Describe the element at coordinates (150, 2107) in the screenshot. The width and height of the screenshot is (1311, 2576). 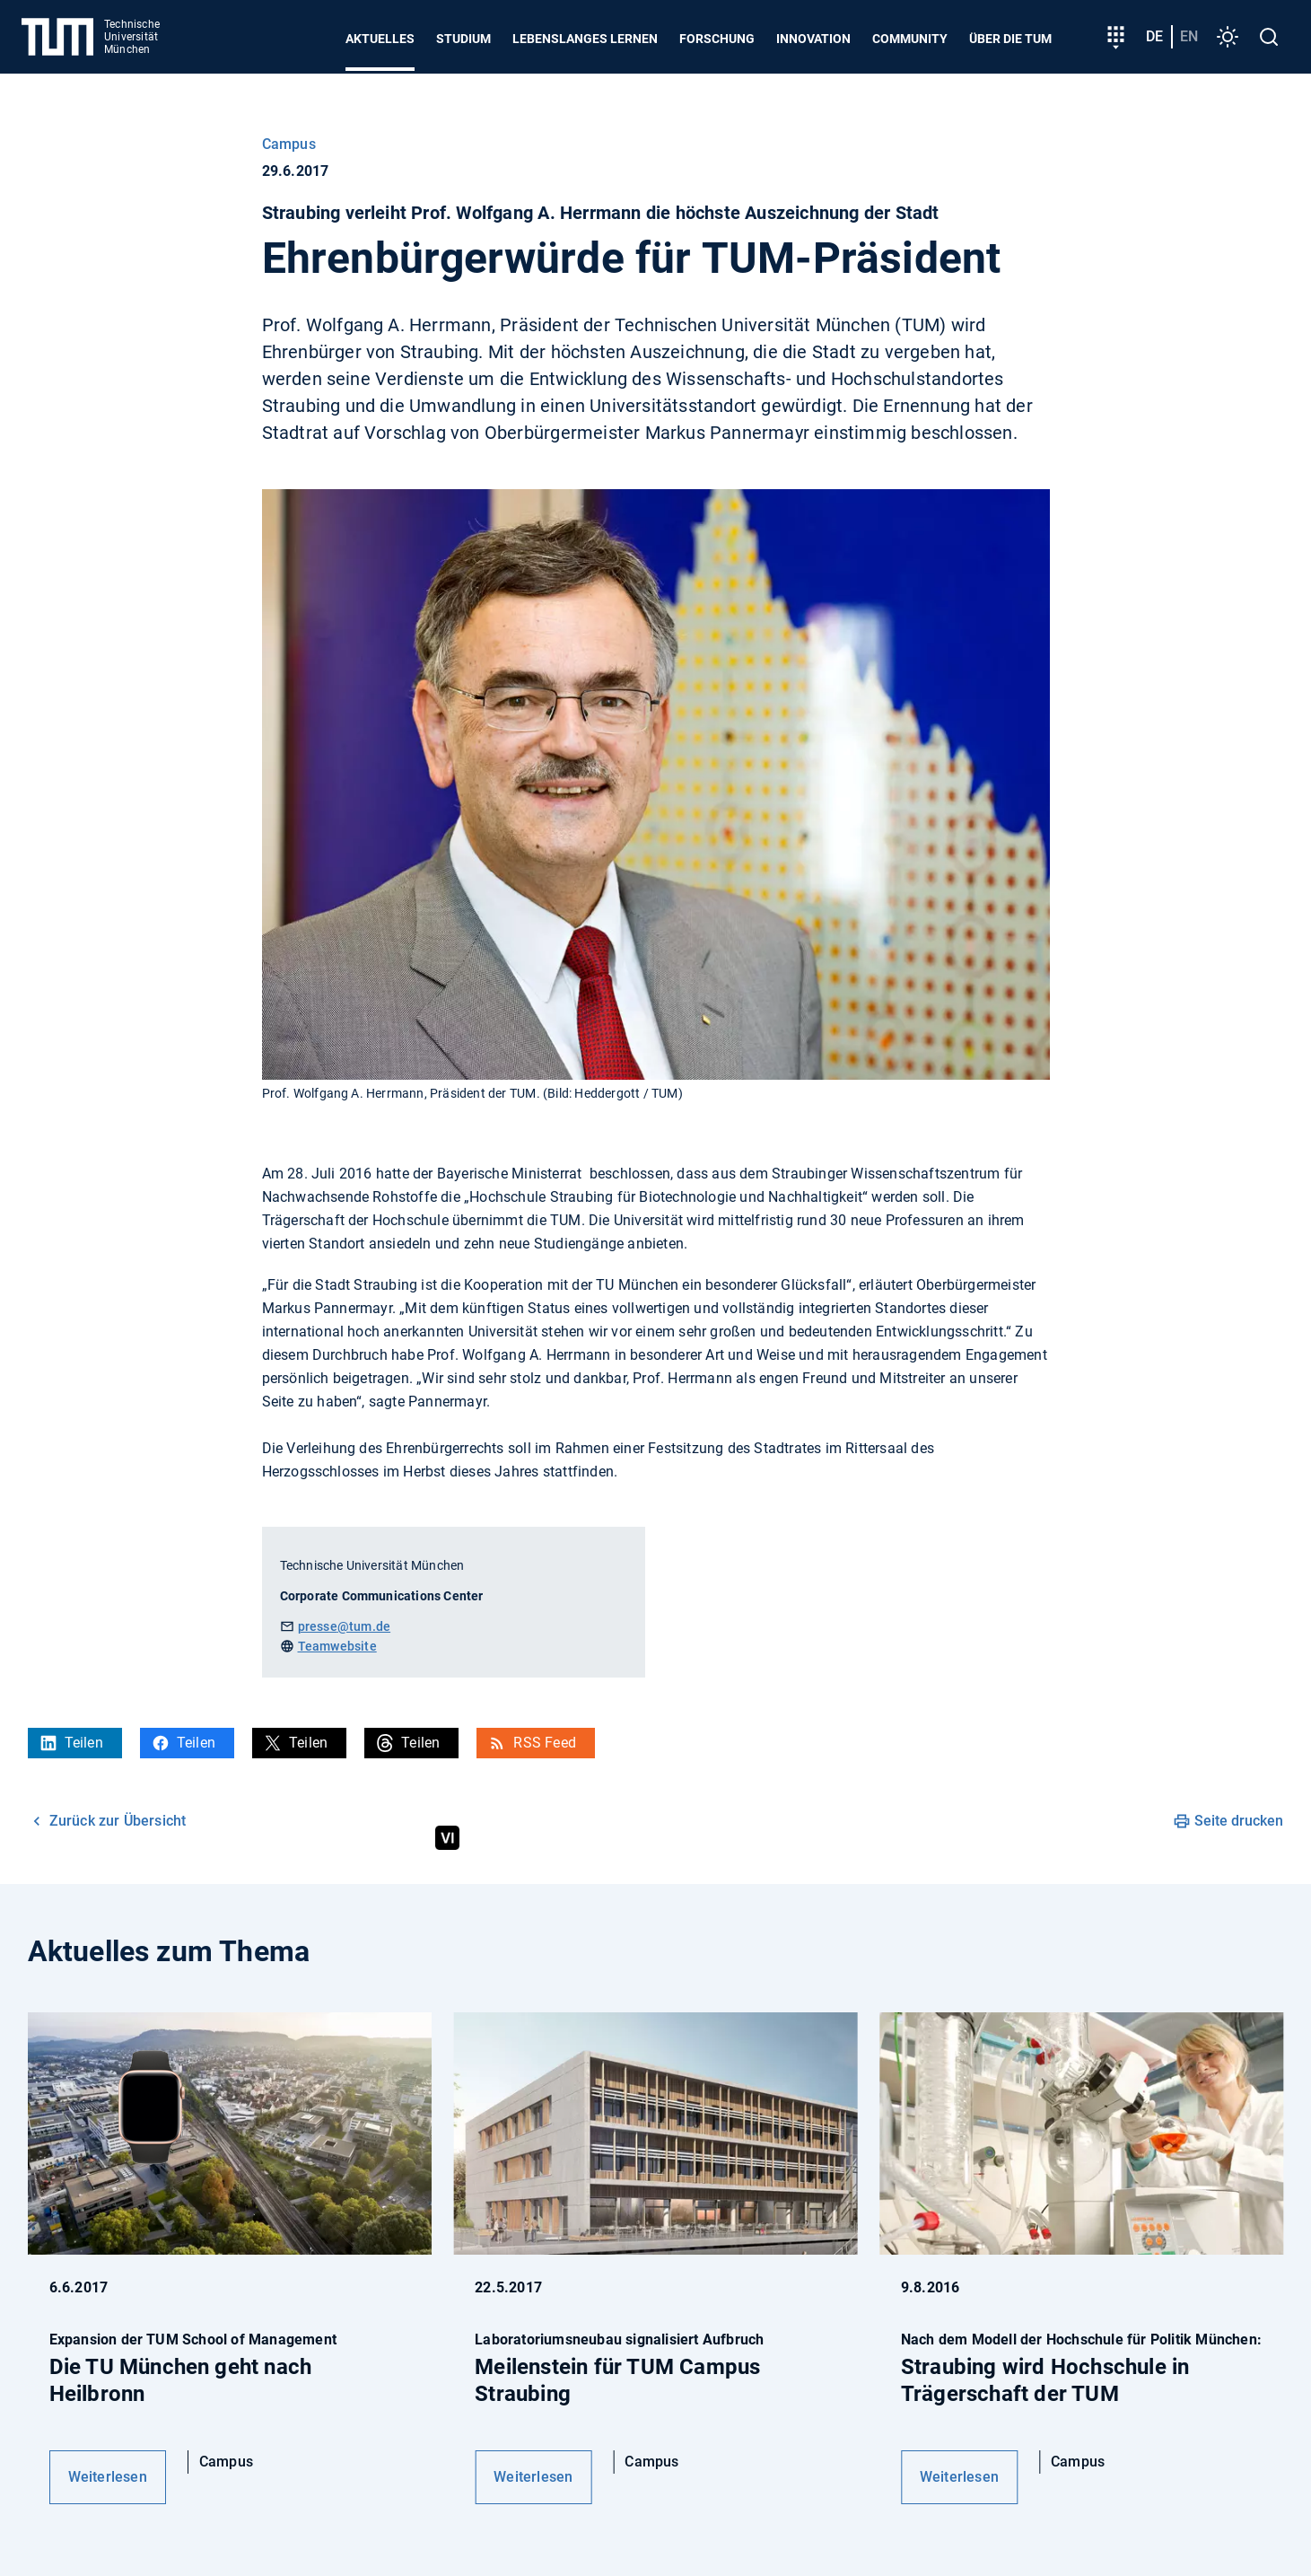
I see `apple watch se device icon` at that location.